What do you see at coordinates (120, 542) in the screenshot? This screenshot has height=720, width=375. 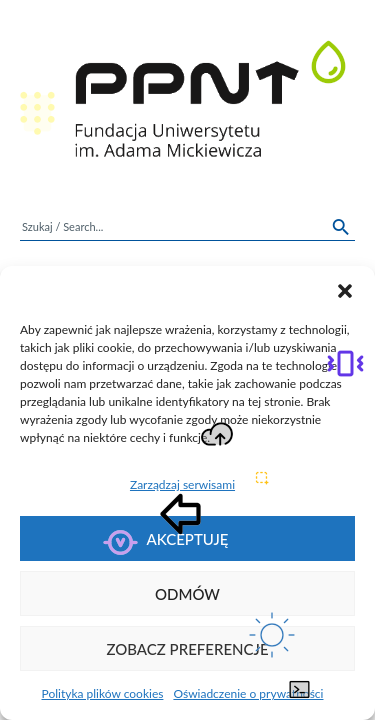 I see `voltmeter component in a circuit diagram` at bounding box center [120, 542].